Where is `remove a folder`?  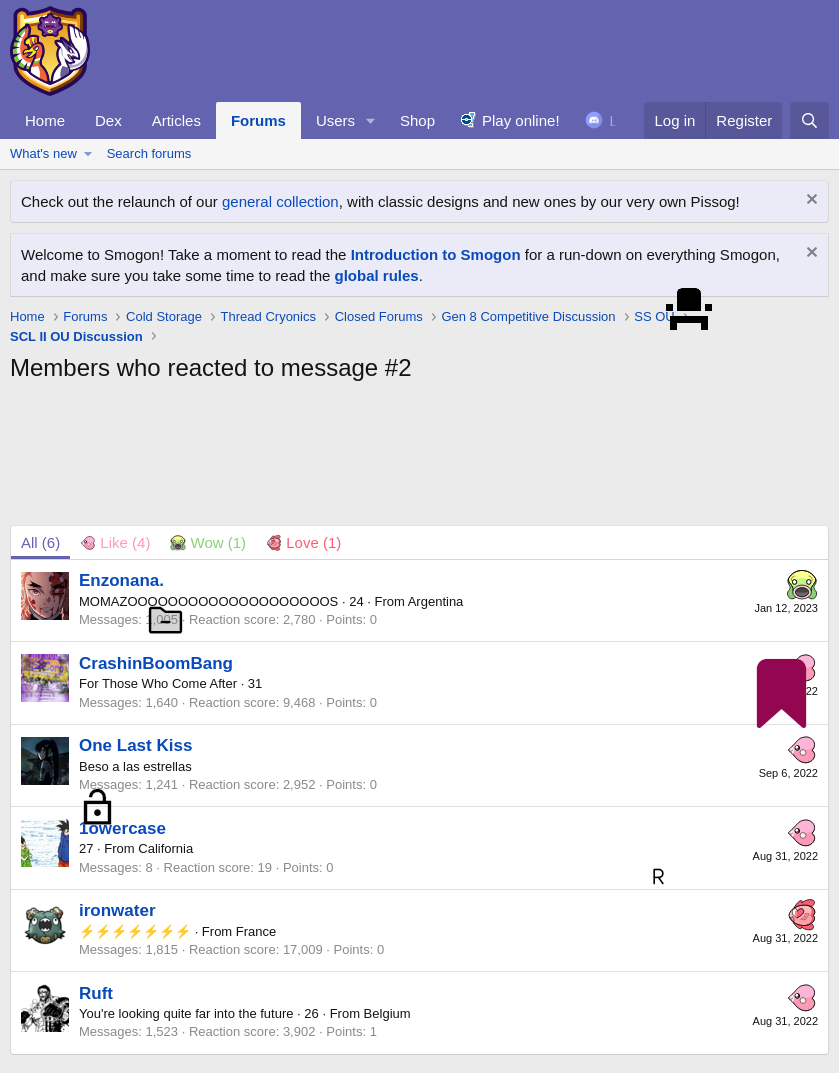 remove a folder is located at coordinates (165, 619).